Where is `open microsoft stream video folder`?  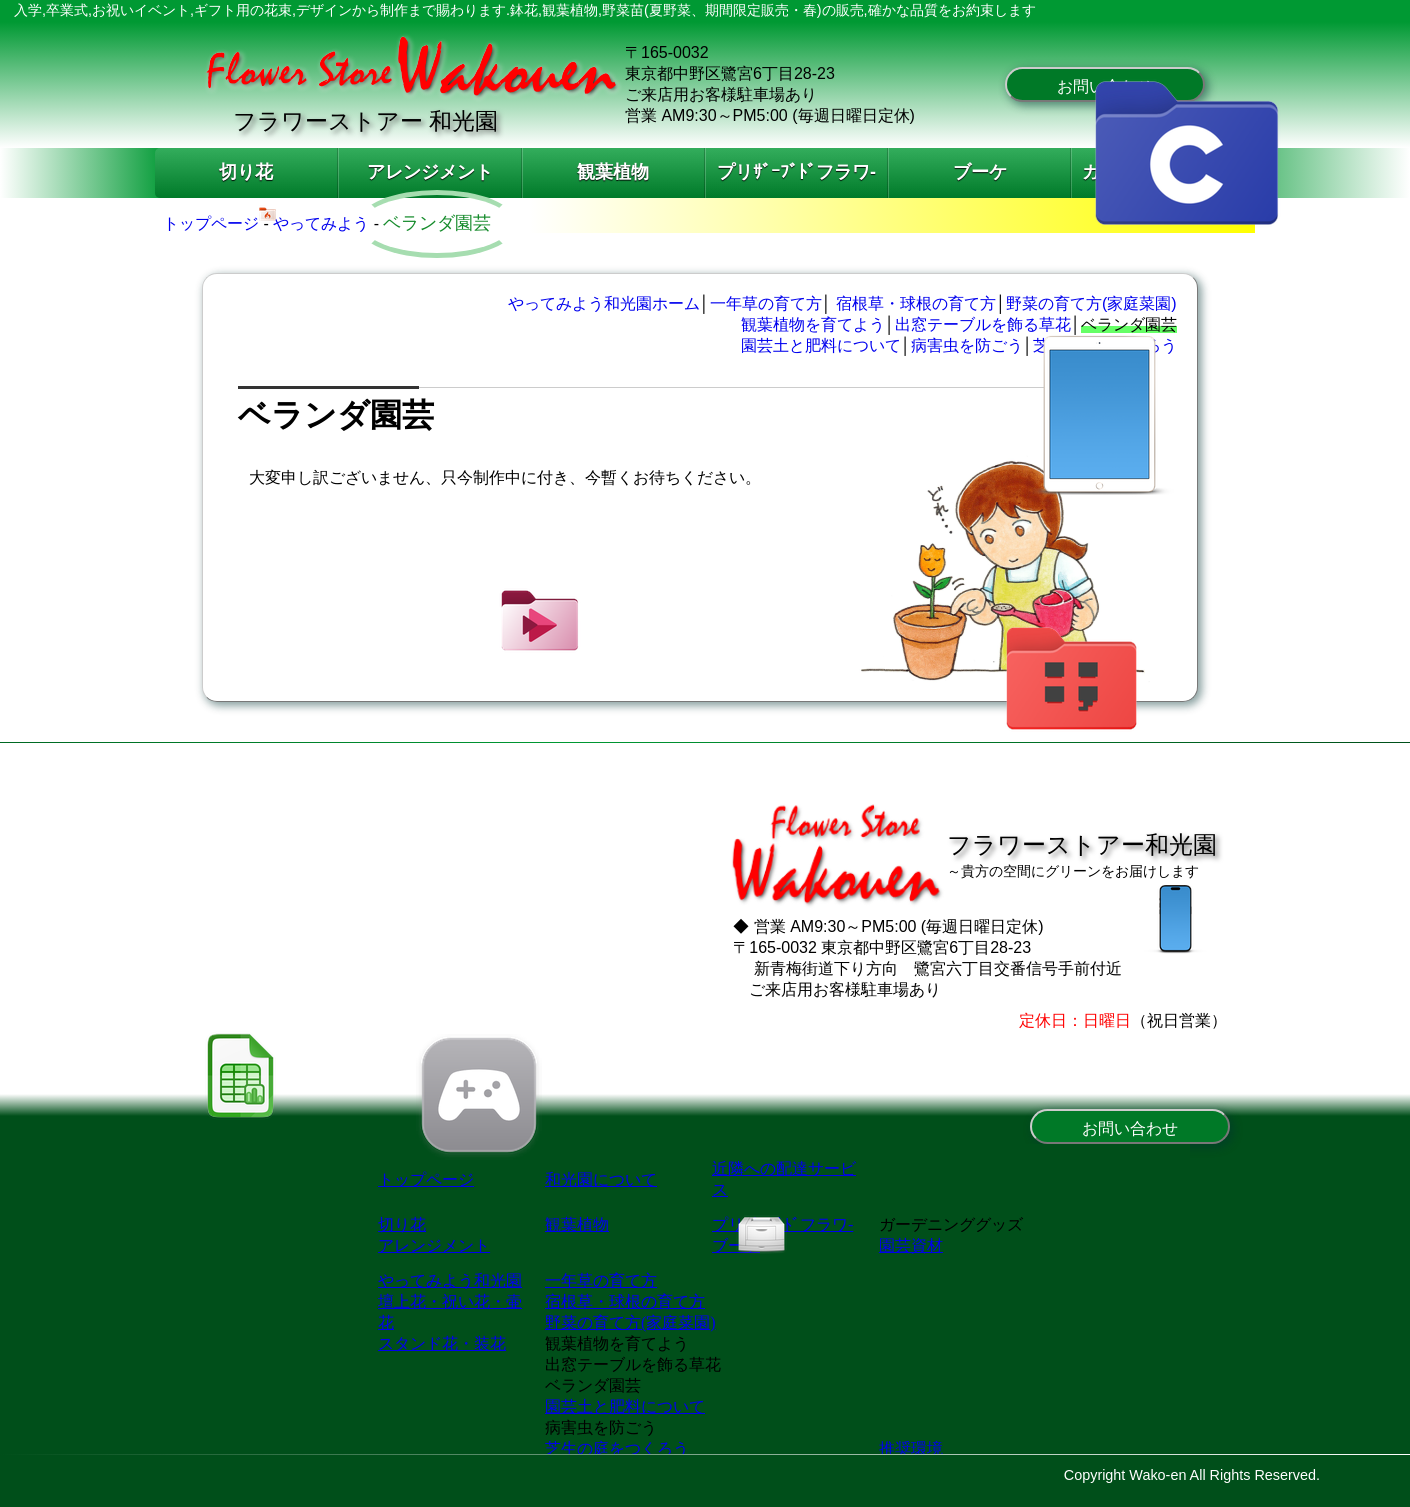 open microsoft stream video folder is located at coordinates (539, 622).